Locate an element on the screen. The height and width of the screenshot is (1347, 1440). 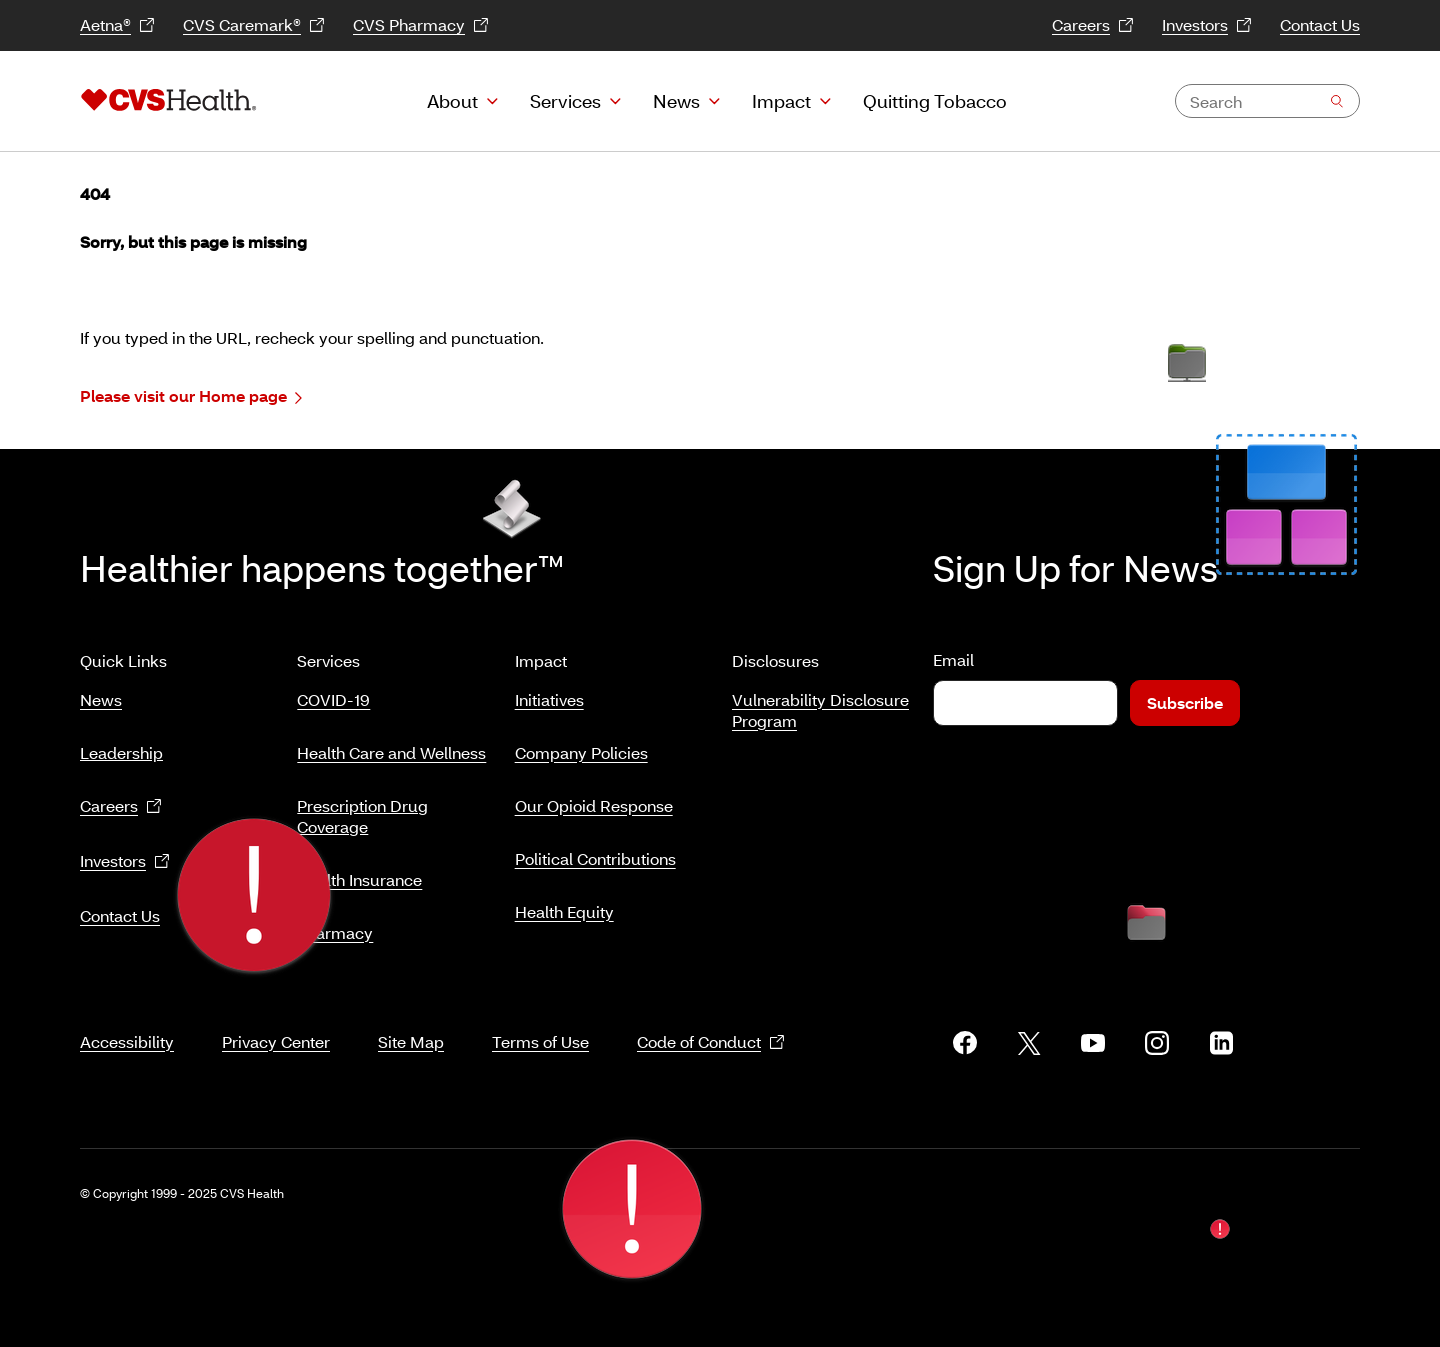
select all items in the current view is located at coordinates (1286, 504).